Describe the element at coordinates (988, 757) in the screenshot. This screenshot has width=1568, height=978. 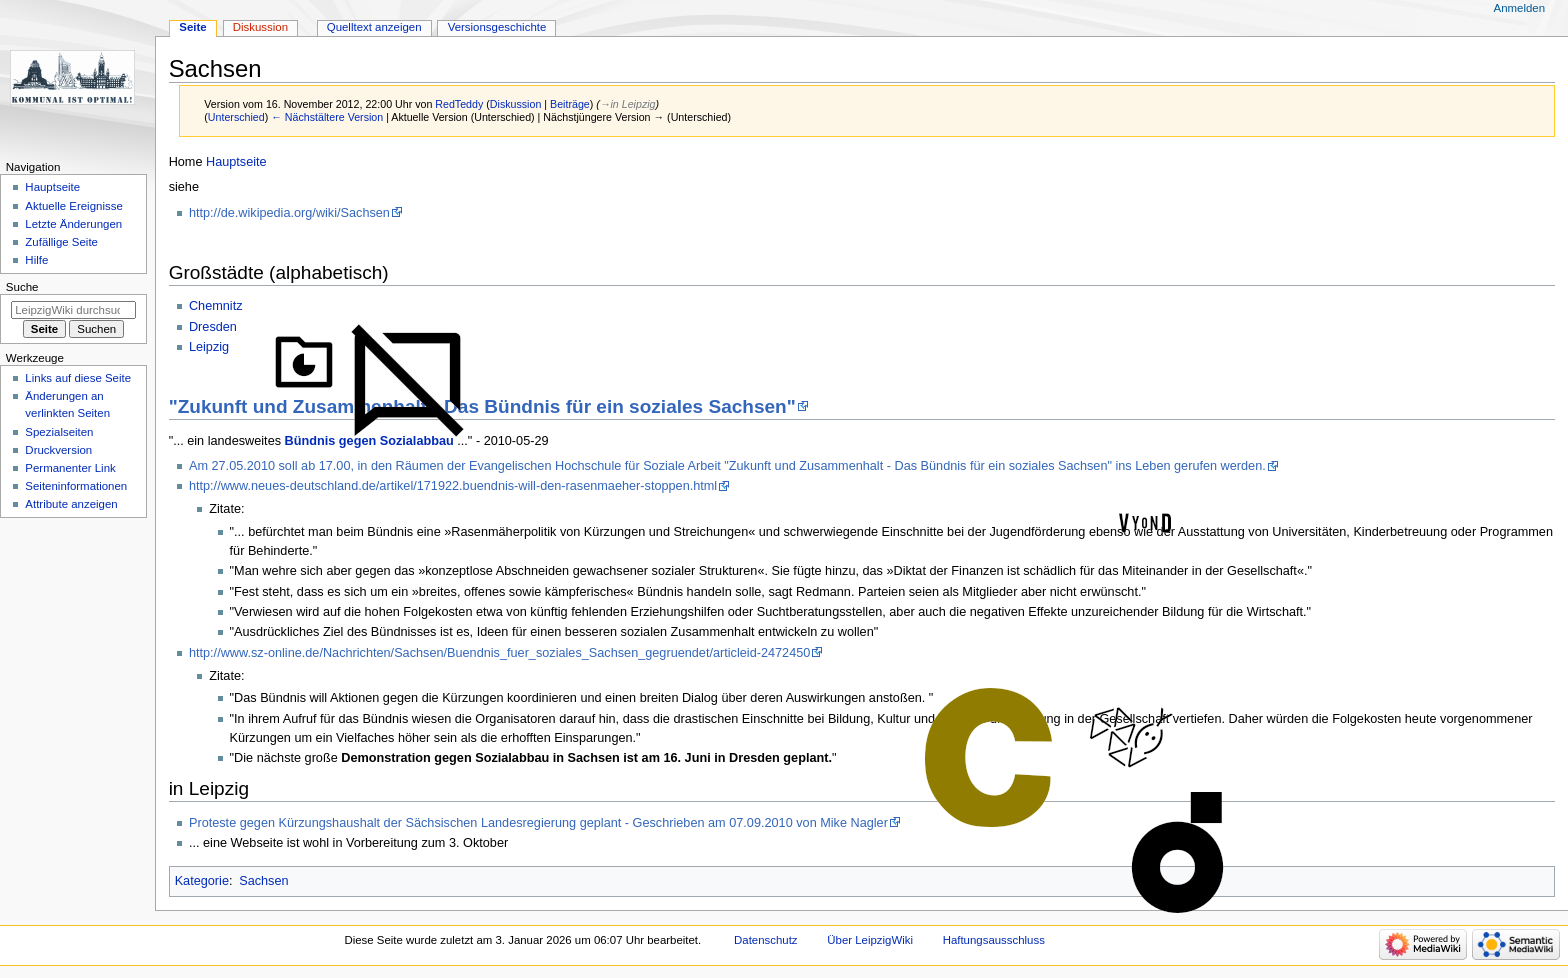
I see `C programming language logo` at that location.